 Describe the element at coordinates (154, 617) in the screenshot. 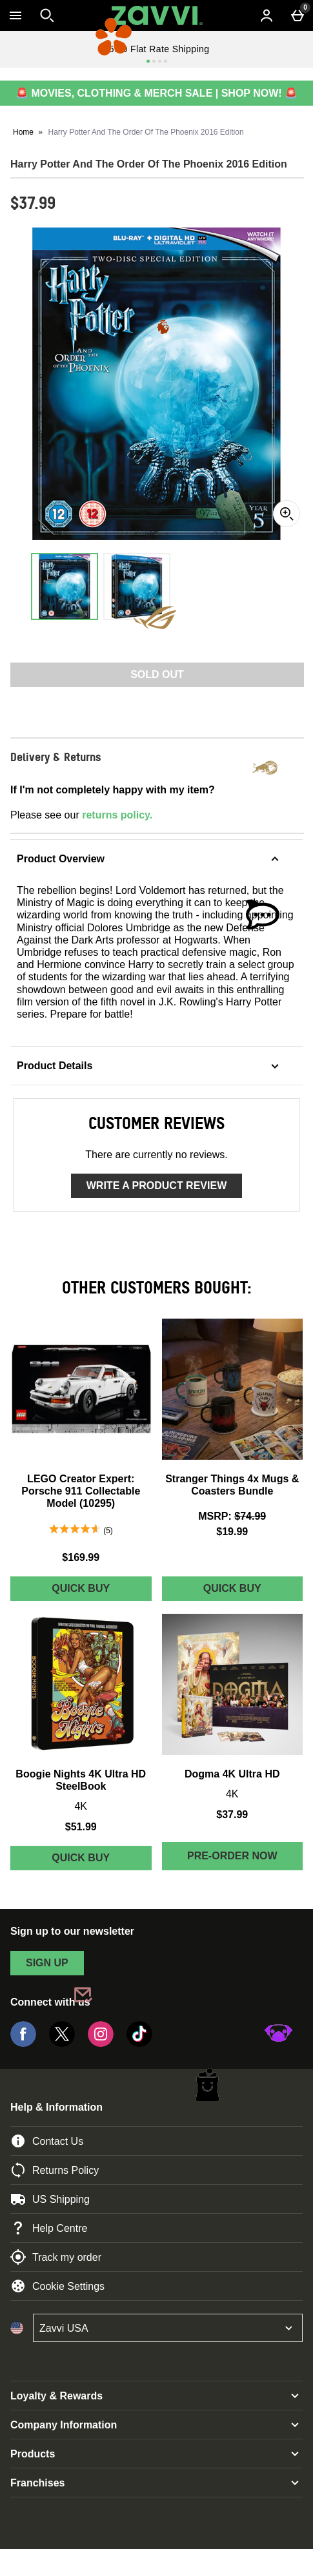

I see `republic of gamers (ROG) brand logo` at that location.